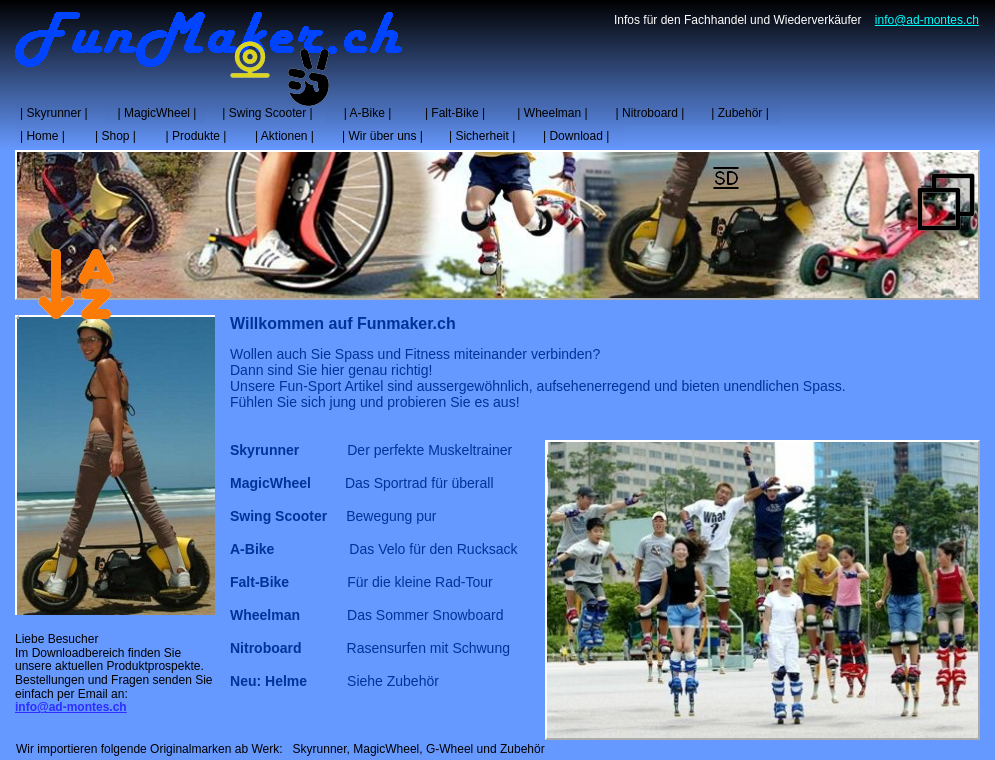  Describe the element at coordinates (76, 284) in the screenshot. I see `sort list alphabetically A to Z` at that location.